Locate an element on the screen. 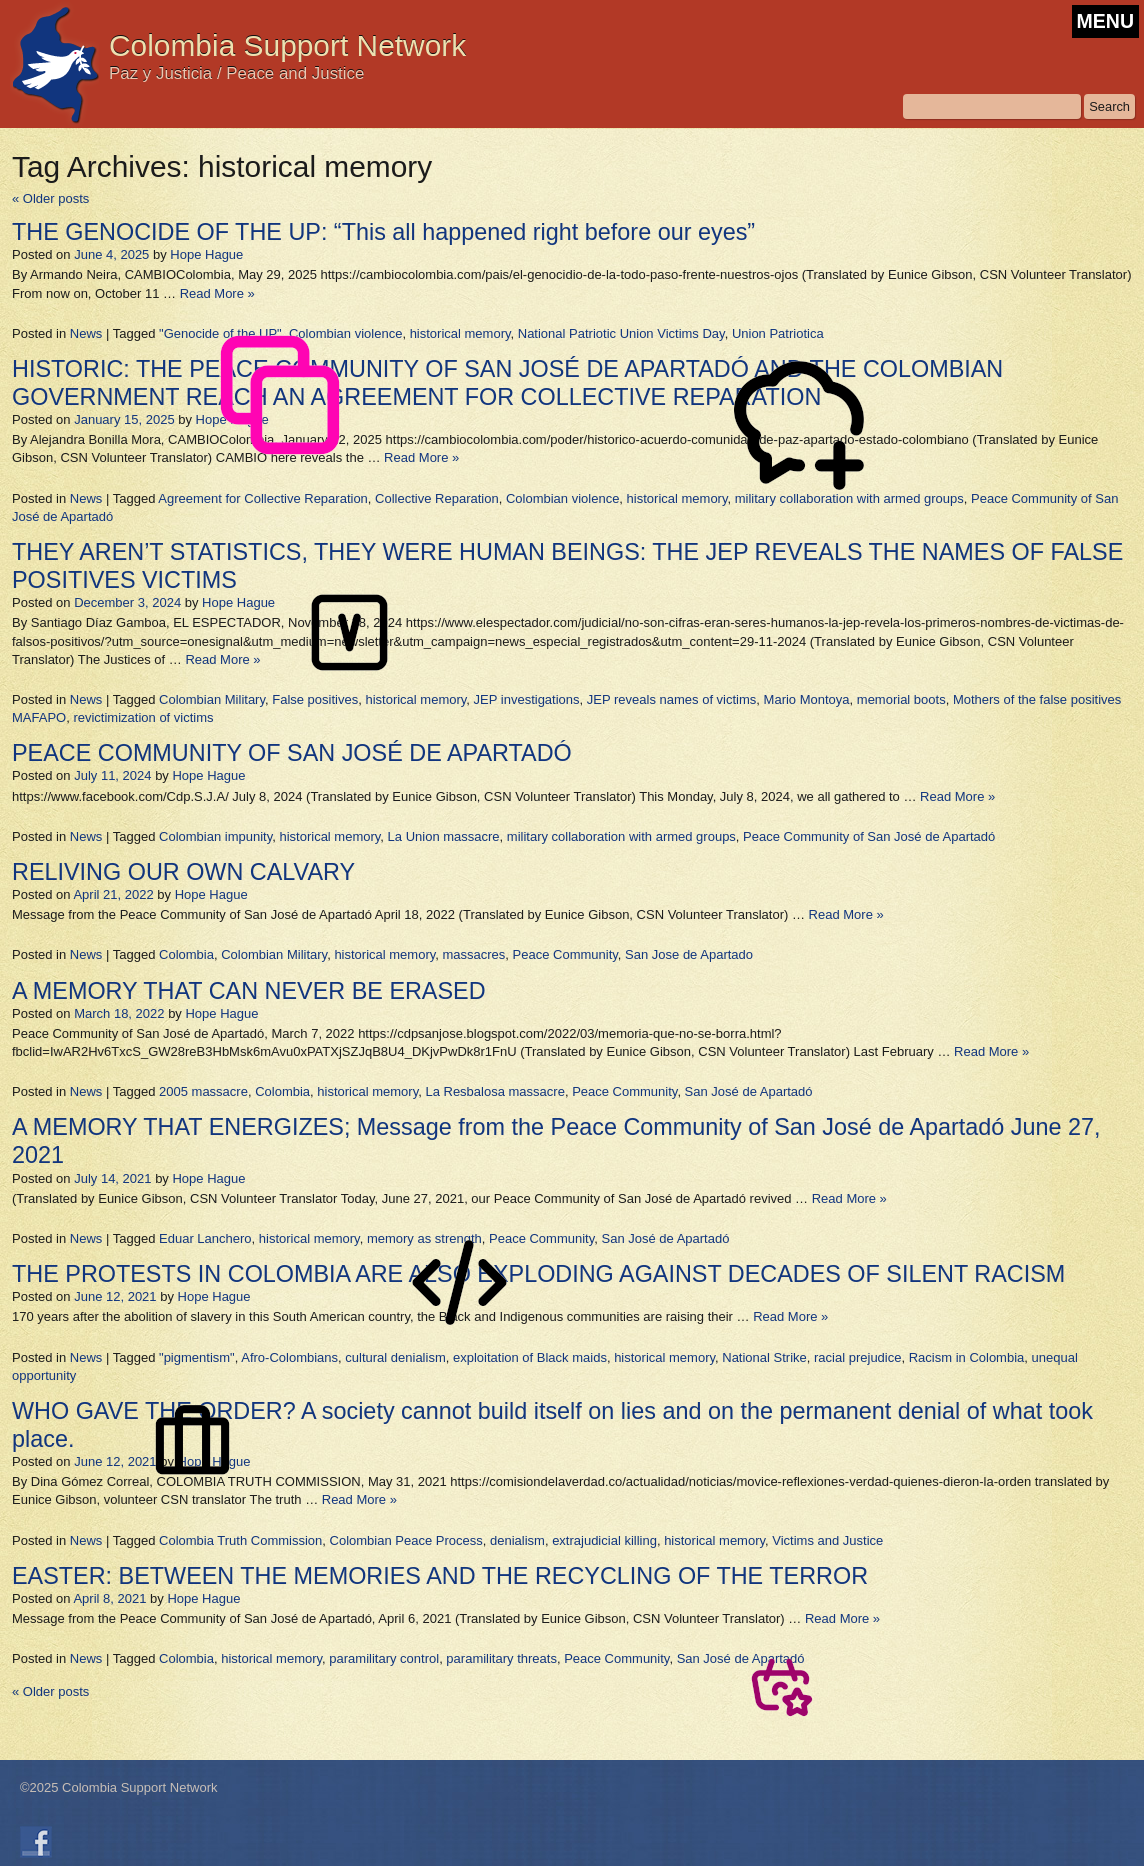 The image size is (1144, 1866). copy to clipboard is located at coordinates (280, 395).